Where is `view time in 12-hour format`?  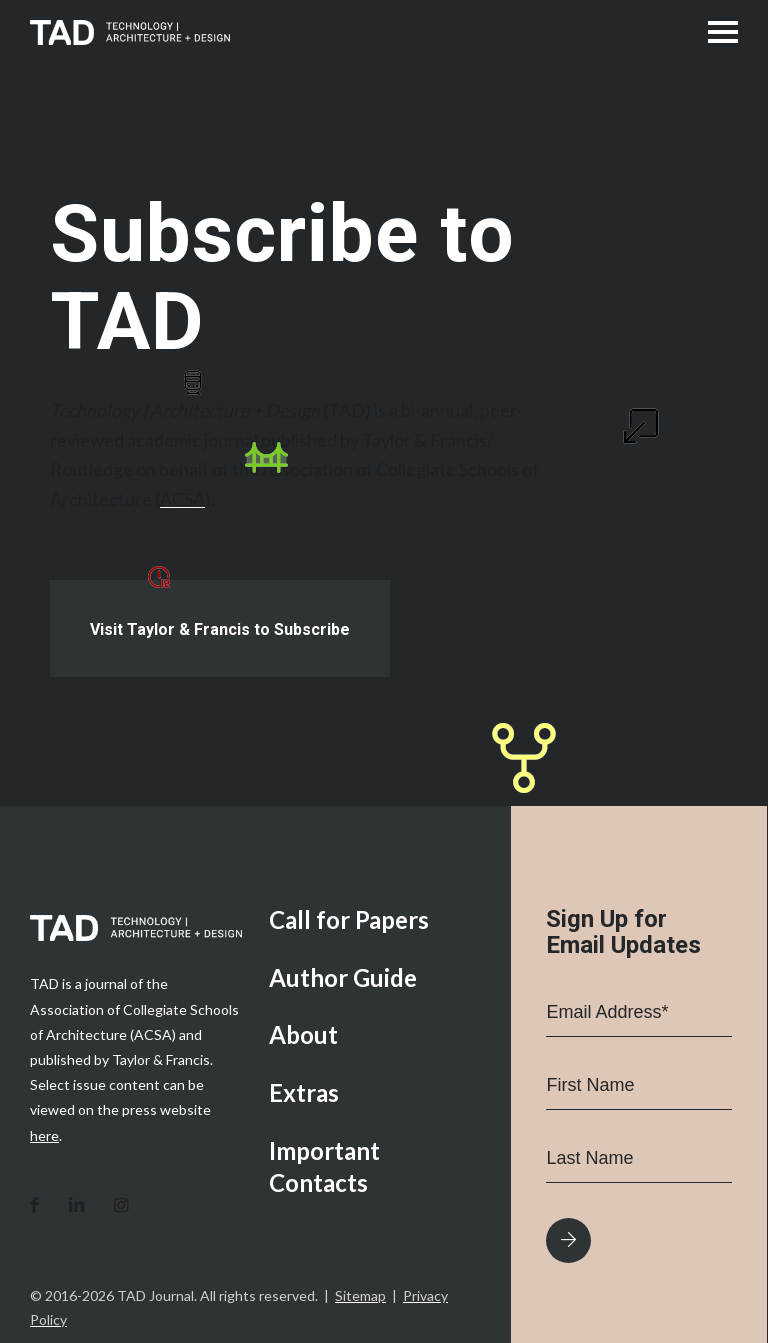
view time in 12-hour format is located at coordinates (159, 577).